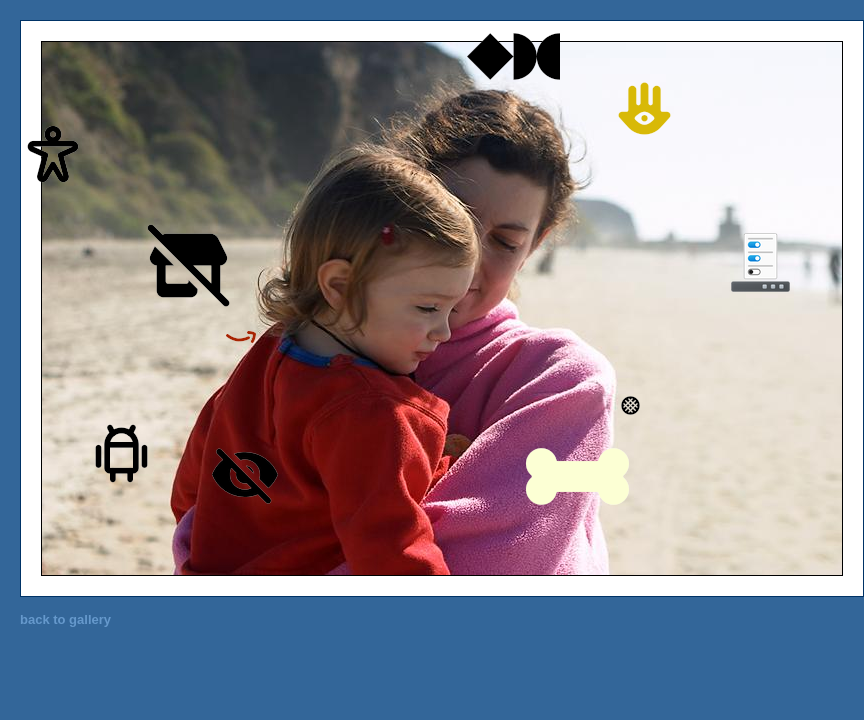 Image resolution: width=864 pixels, height=720 pixels. Describe the element at coordinates (53, 155) in the screenshot. I see `accessibility settings or features` at that location.